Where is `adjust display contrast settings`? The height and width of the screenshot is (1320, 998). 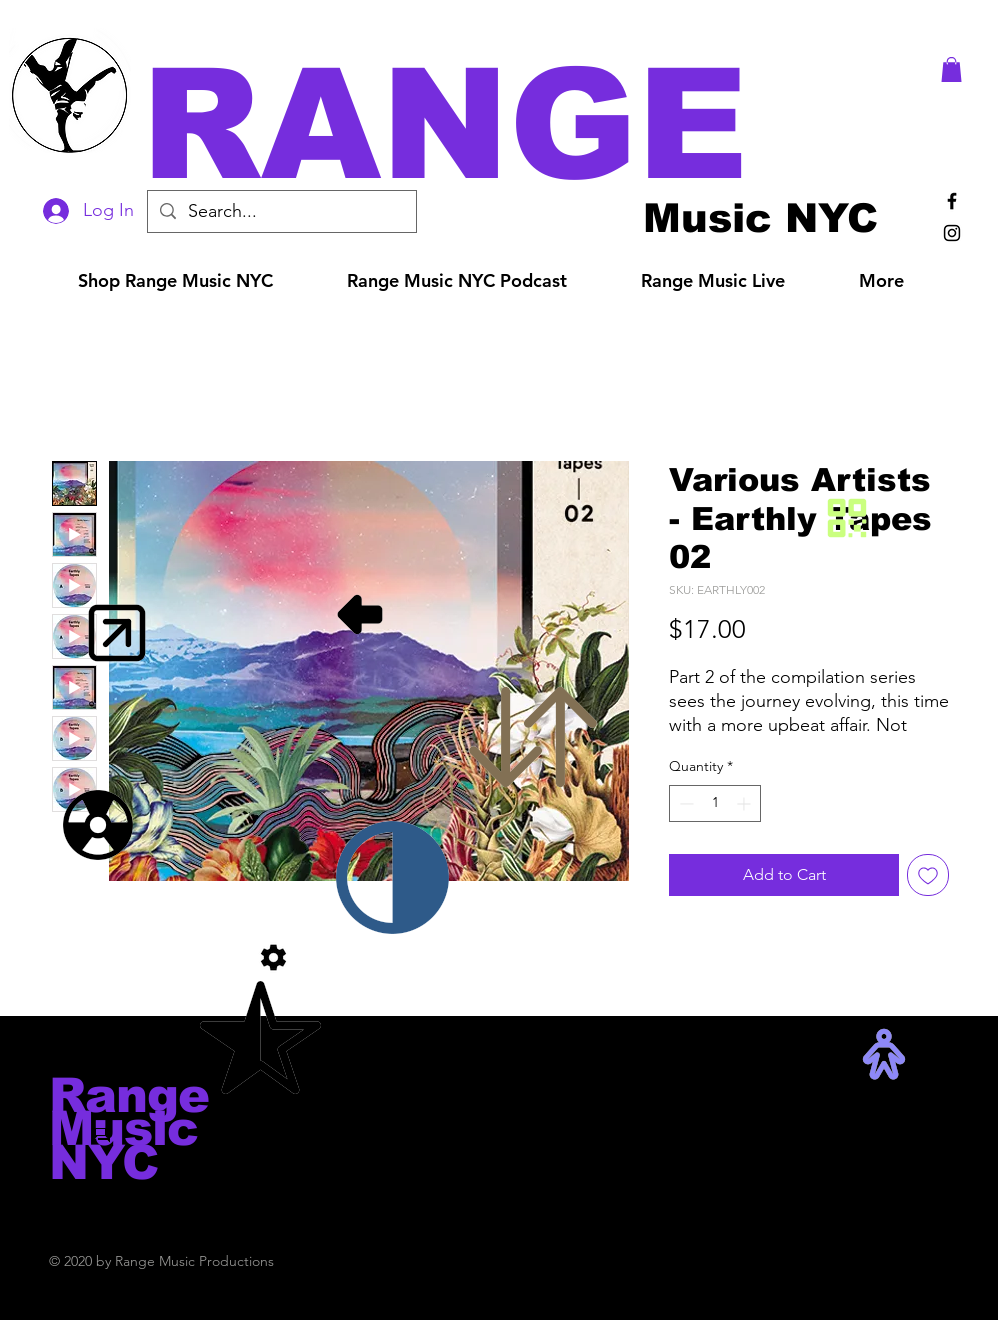 adjust display contrast settings is located at coordinates (392, 877).